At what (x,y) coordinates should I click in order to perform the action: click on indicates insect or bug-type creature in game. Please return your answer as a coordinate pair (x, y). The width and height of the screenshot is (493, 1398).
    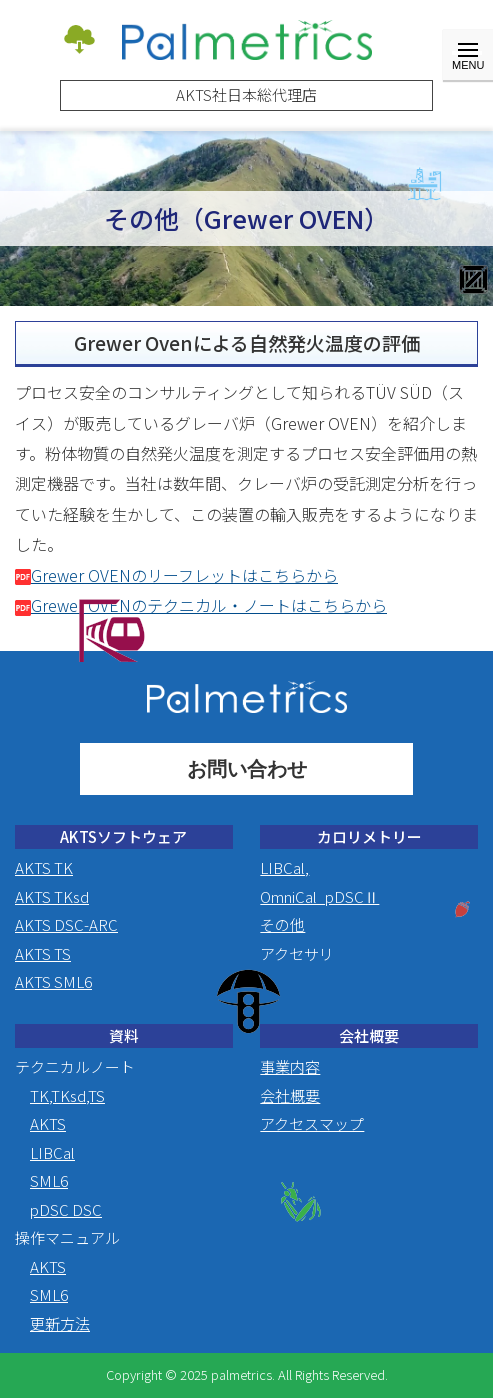
    Looking at the image, I should click on (301, 1202).